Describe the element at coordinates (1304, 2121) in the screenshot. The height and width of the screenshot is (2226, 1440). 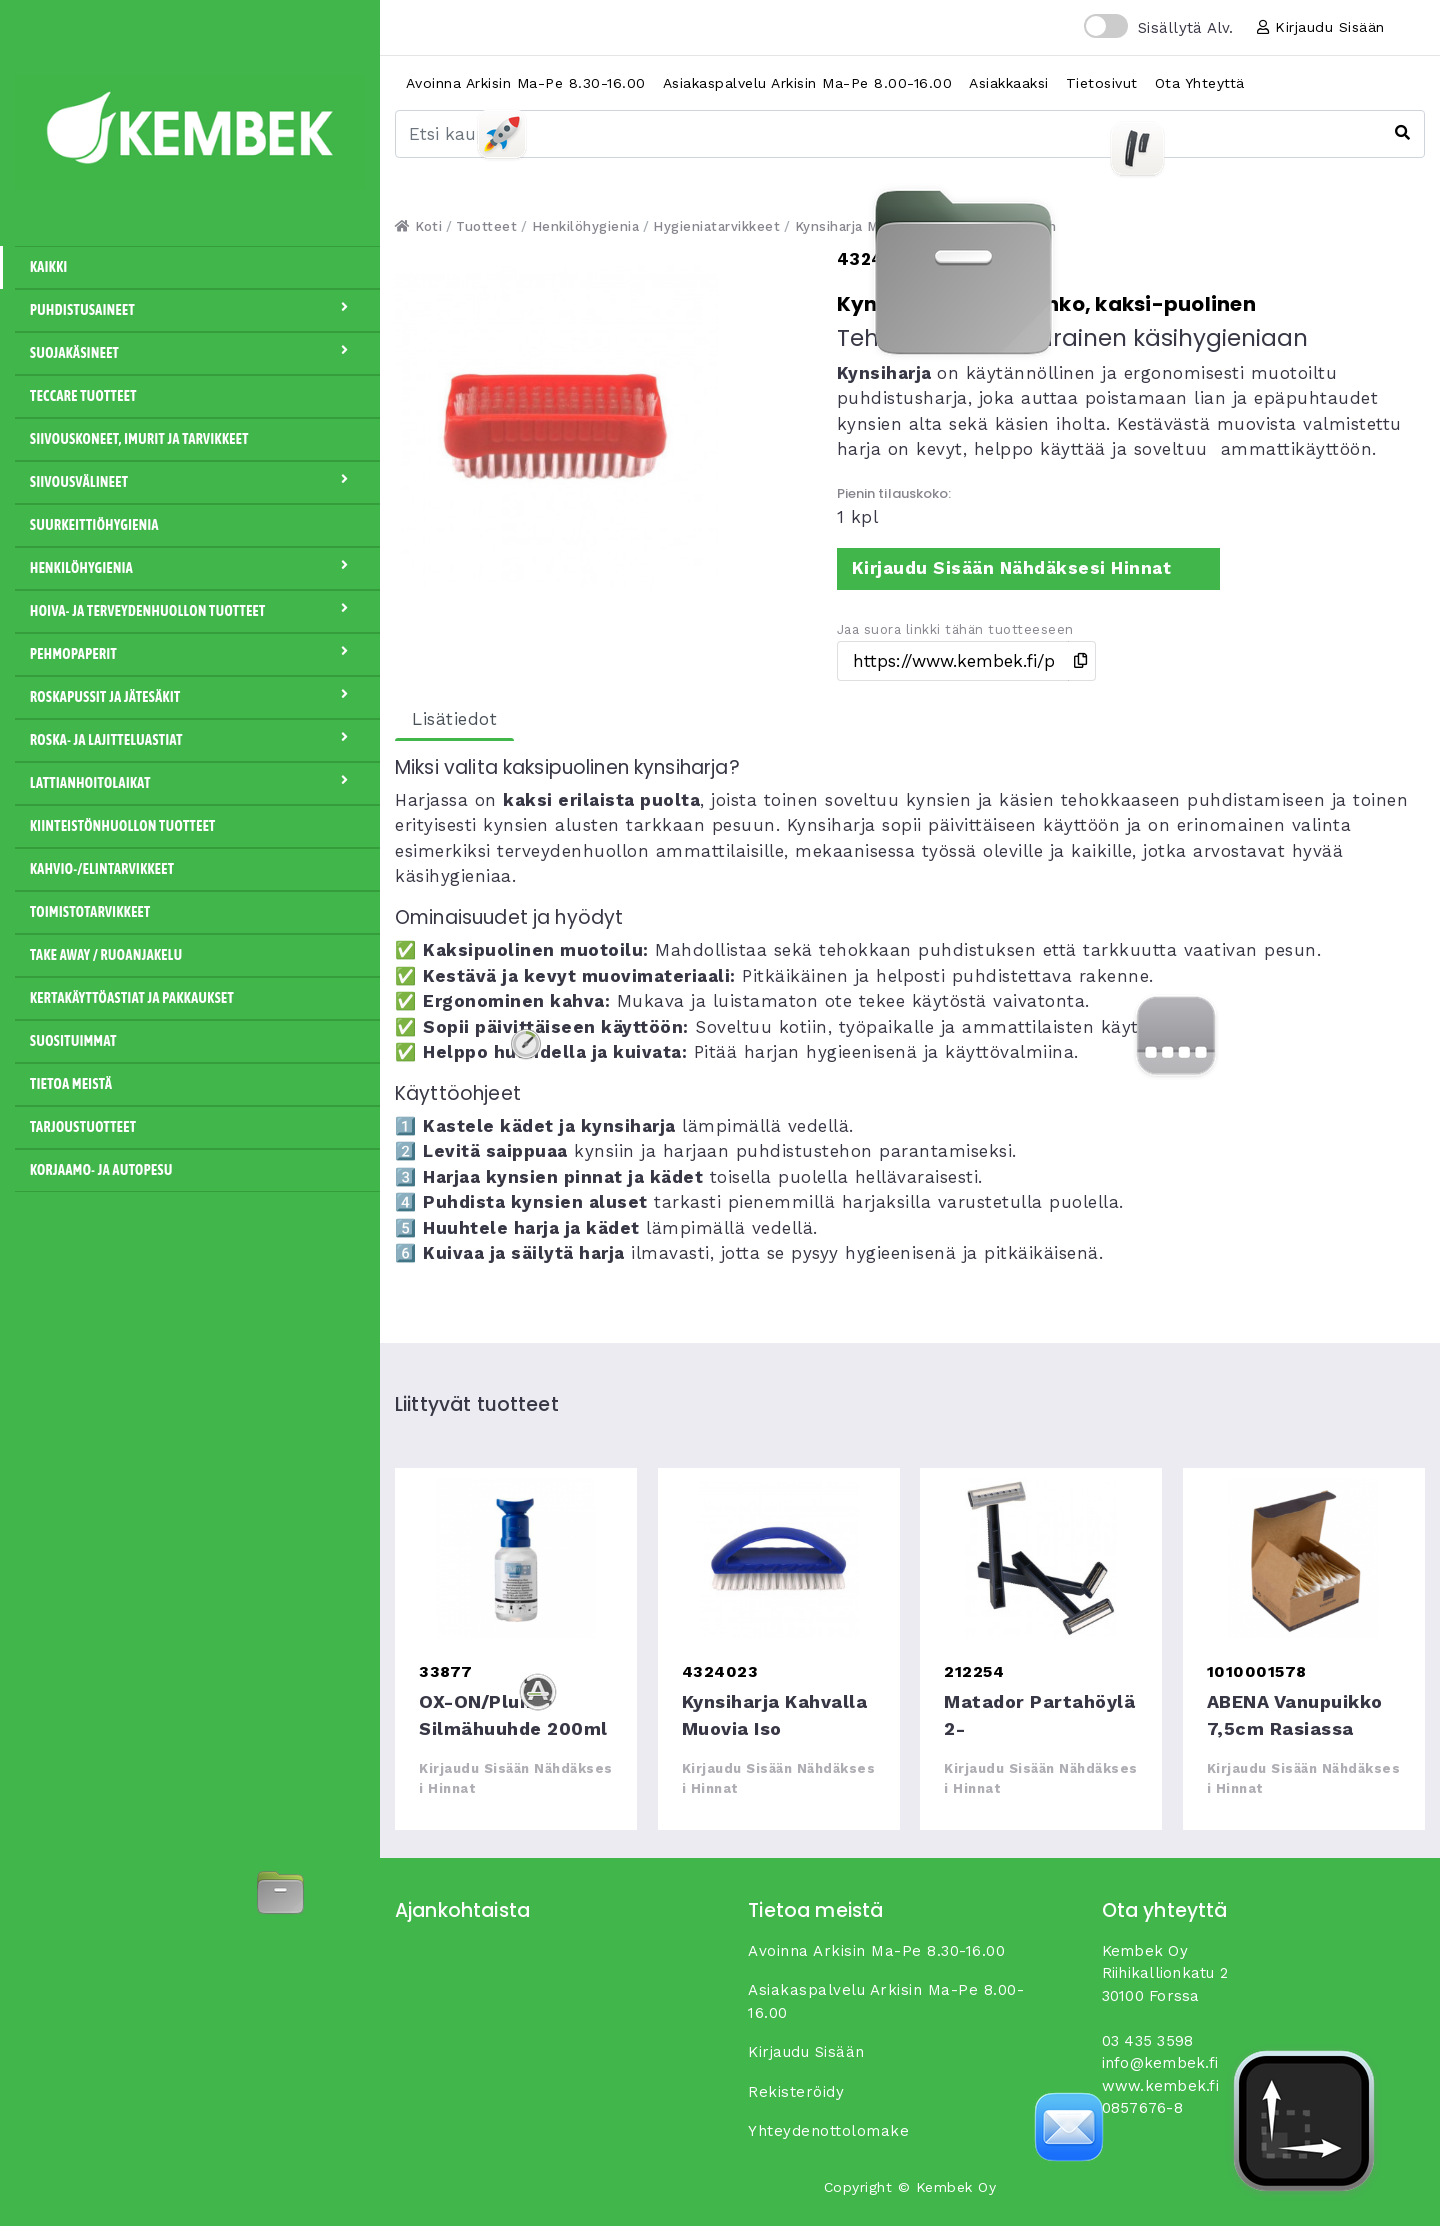
I see `open display preferences` at that location.